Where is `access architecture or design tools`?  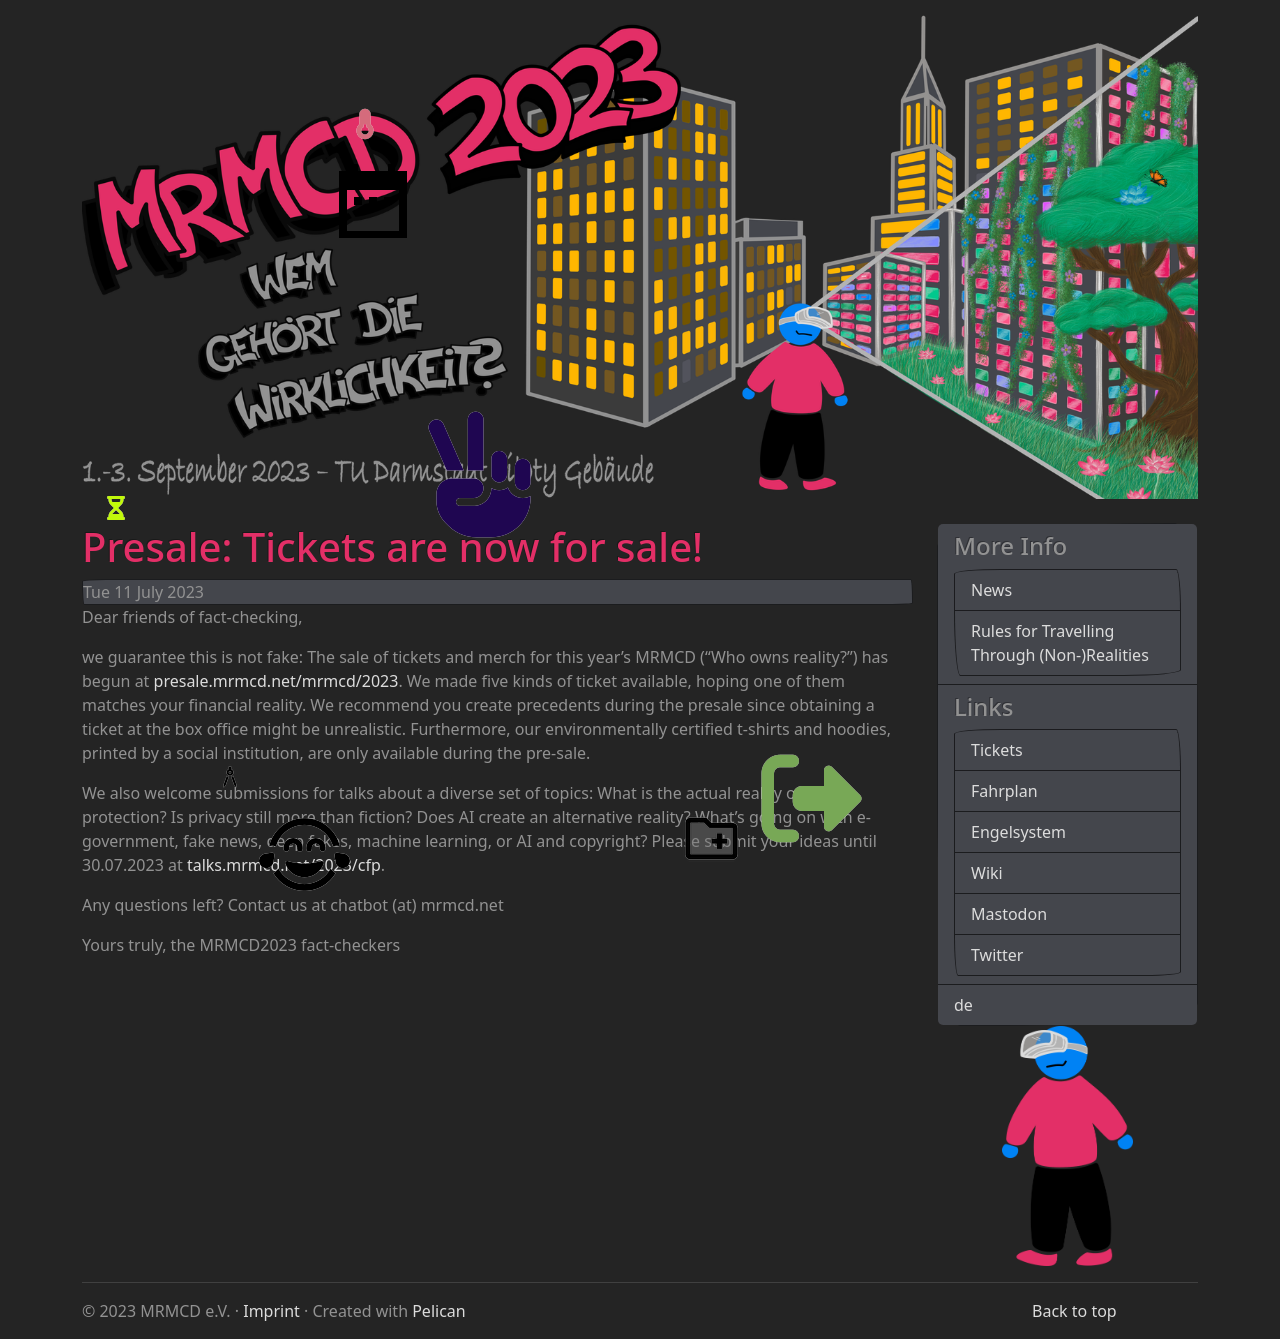 access architecture or design tools is located at coordinates (230, 777).